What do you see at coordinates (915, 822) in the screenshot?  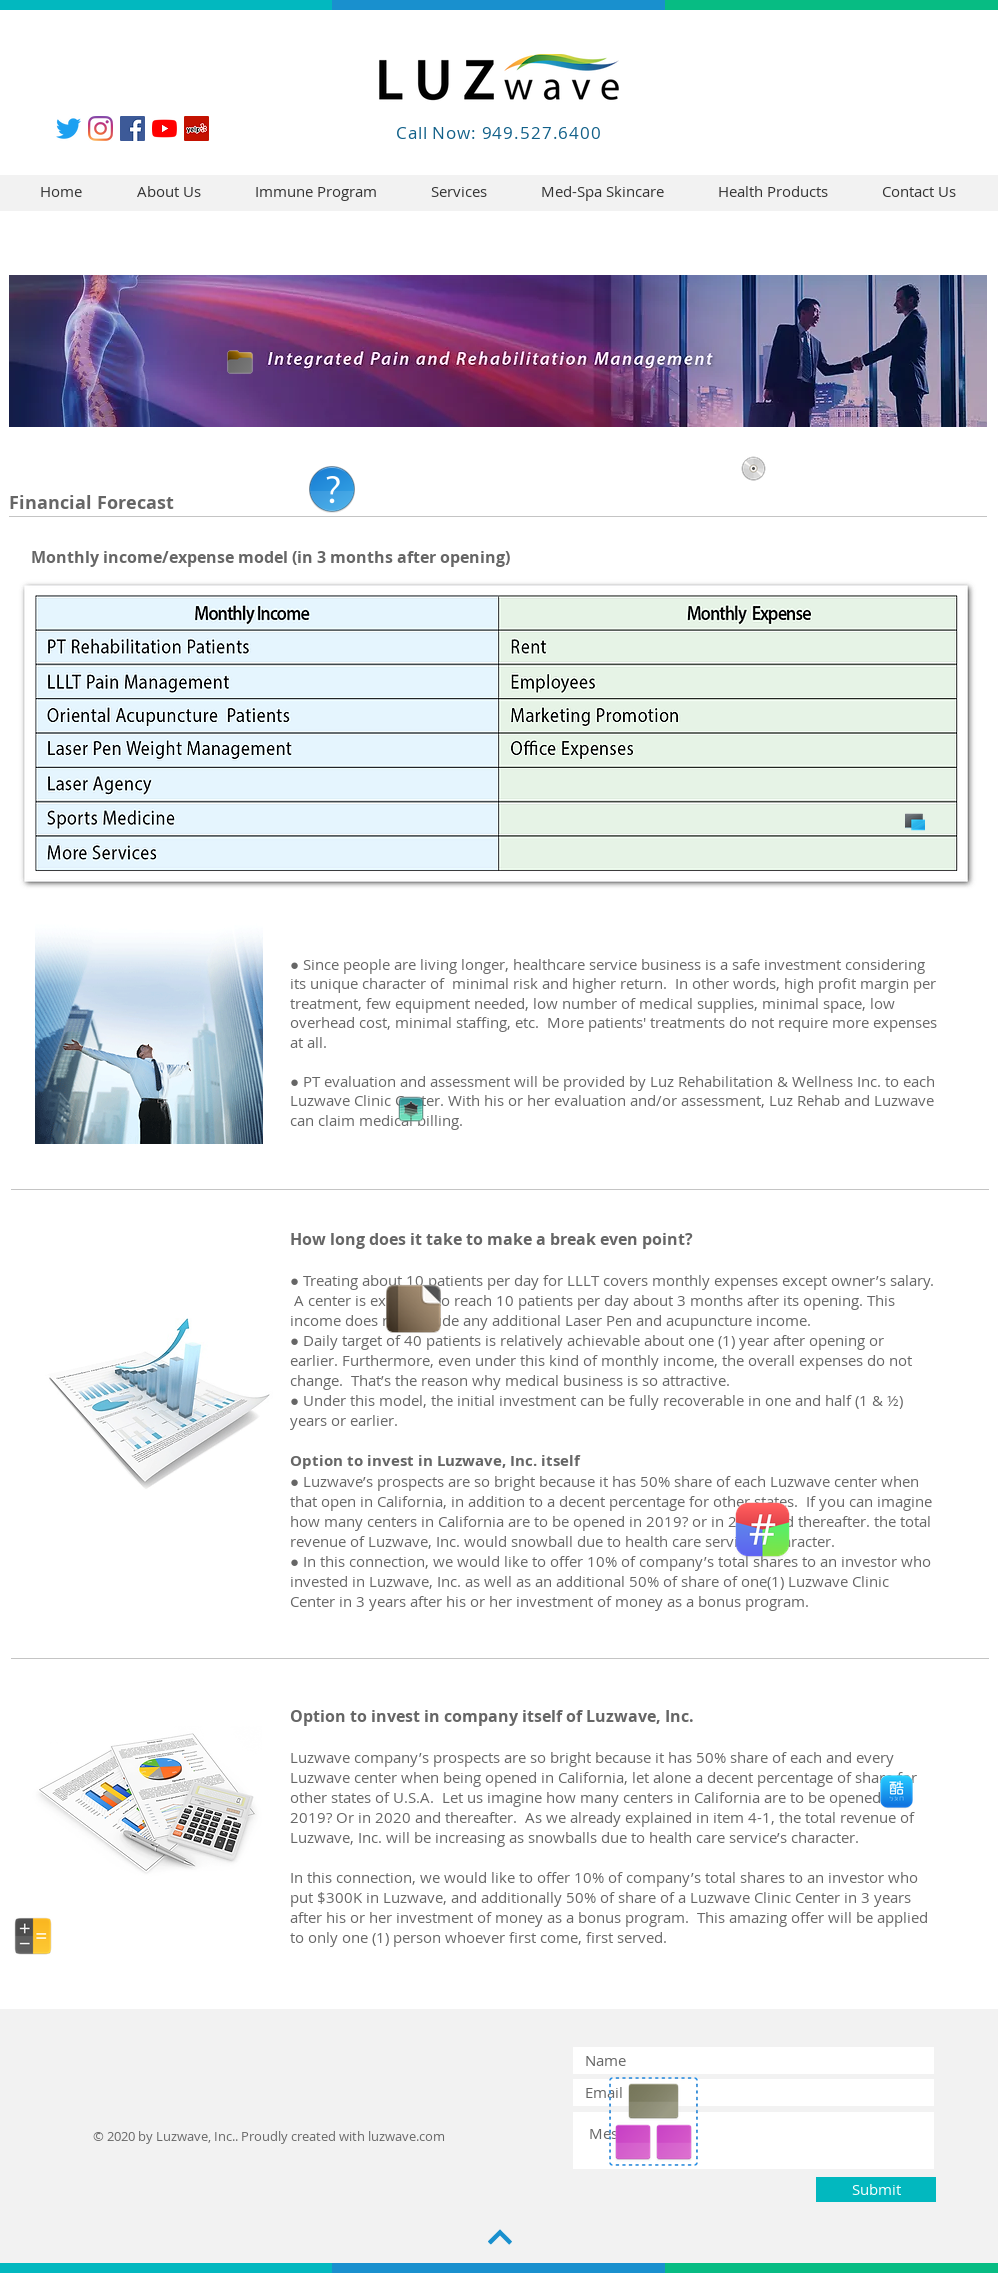 I see `launch emulator application` at bounding box center [915, 822].